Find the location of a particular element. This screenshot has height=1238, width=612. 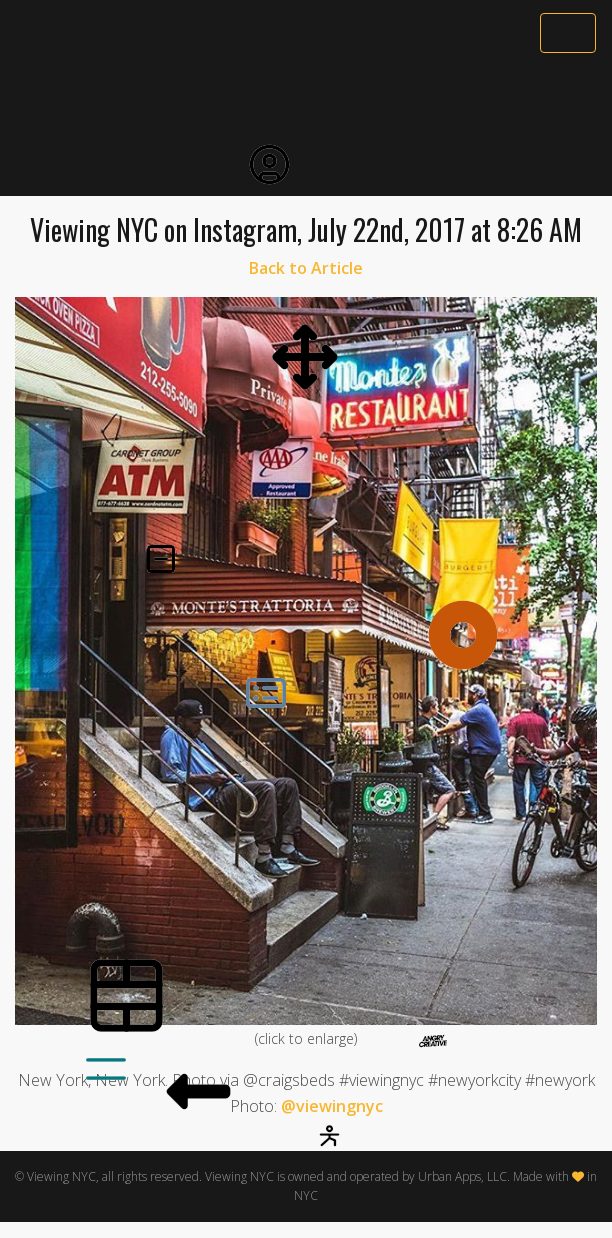

collapse or minimize a section is located at coordinates (161, 559).